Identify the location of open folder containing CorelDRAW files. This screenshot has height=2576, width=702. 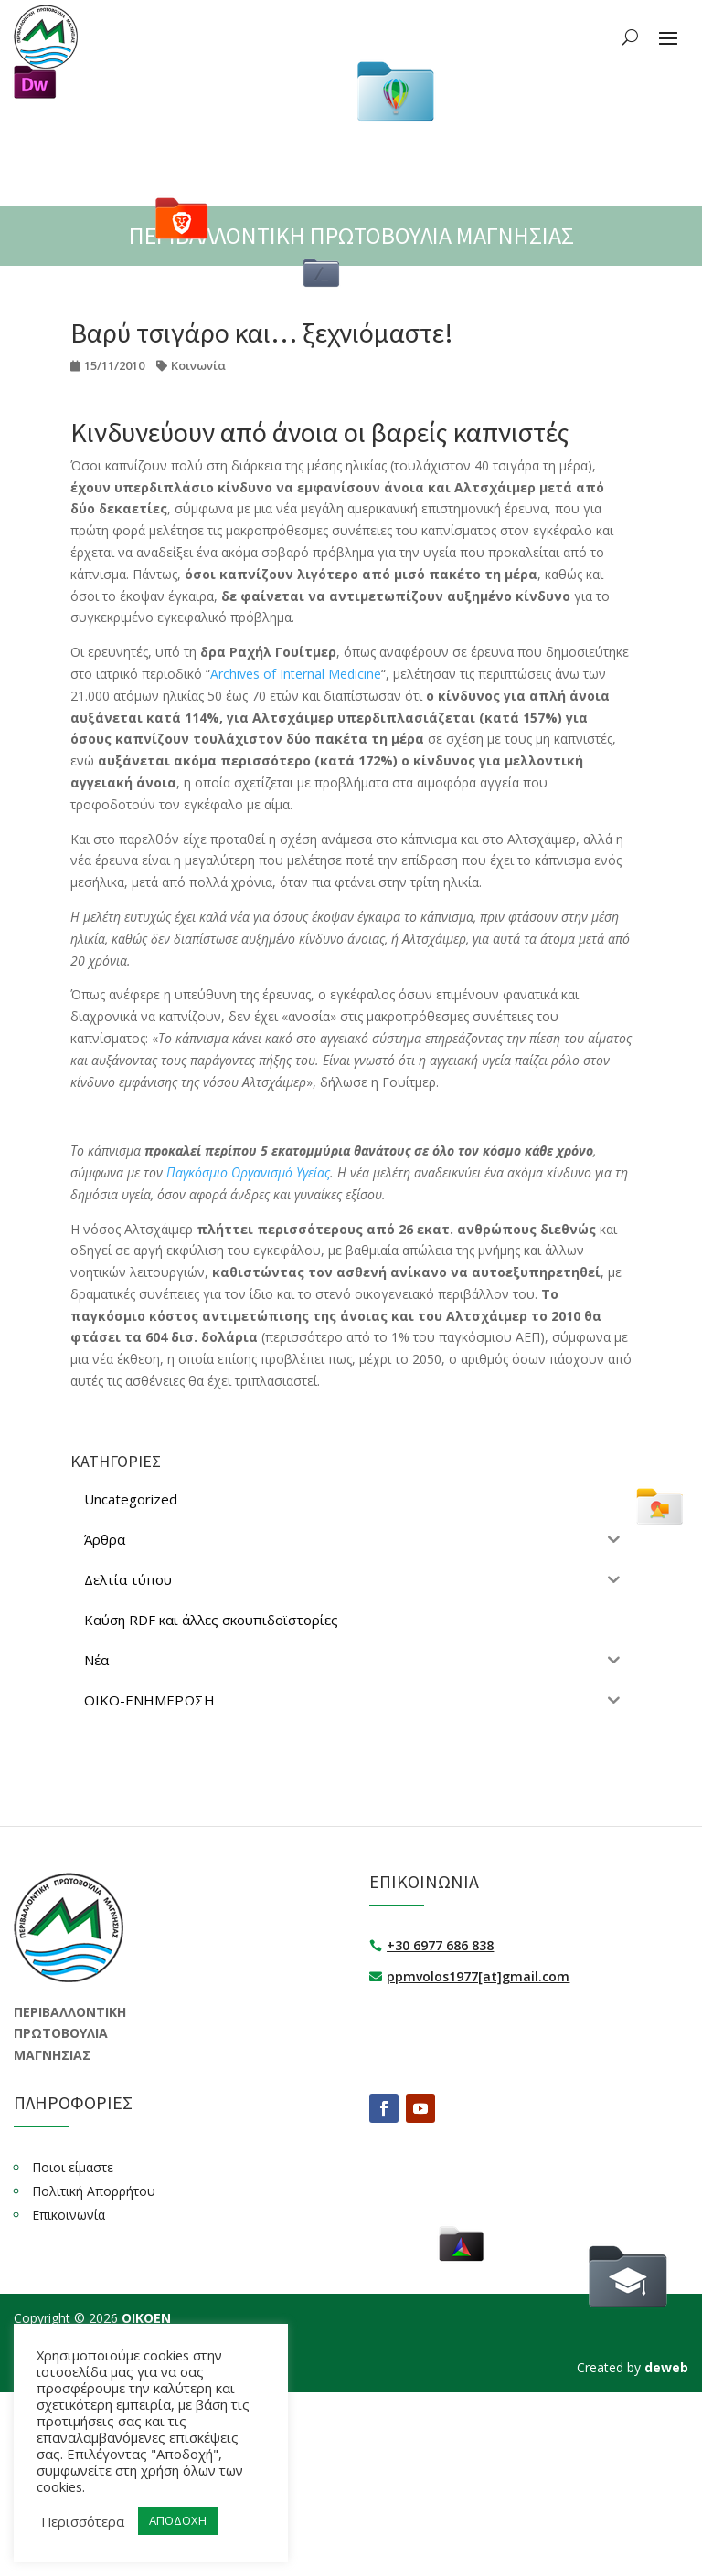
(395, 93).